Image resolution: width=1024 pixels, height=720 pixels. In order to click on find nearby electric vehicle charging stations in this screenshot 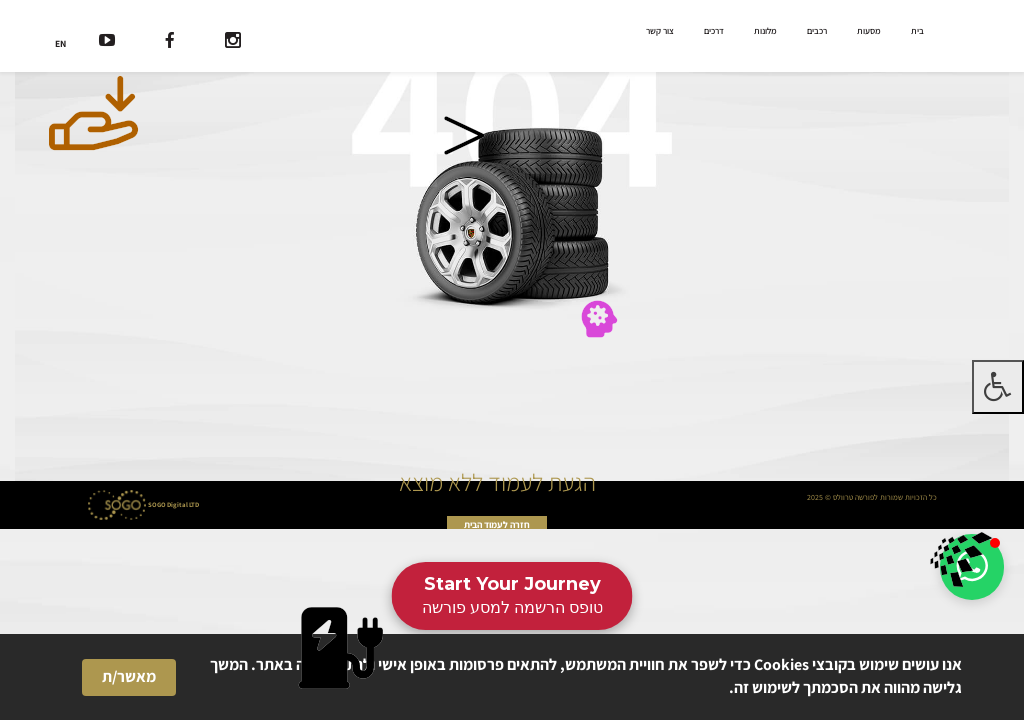, I will do `click(337, 648)`.